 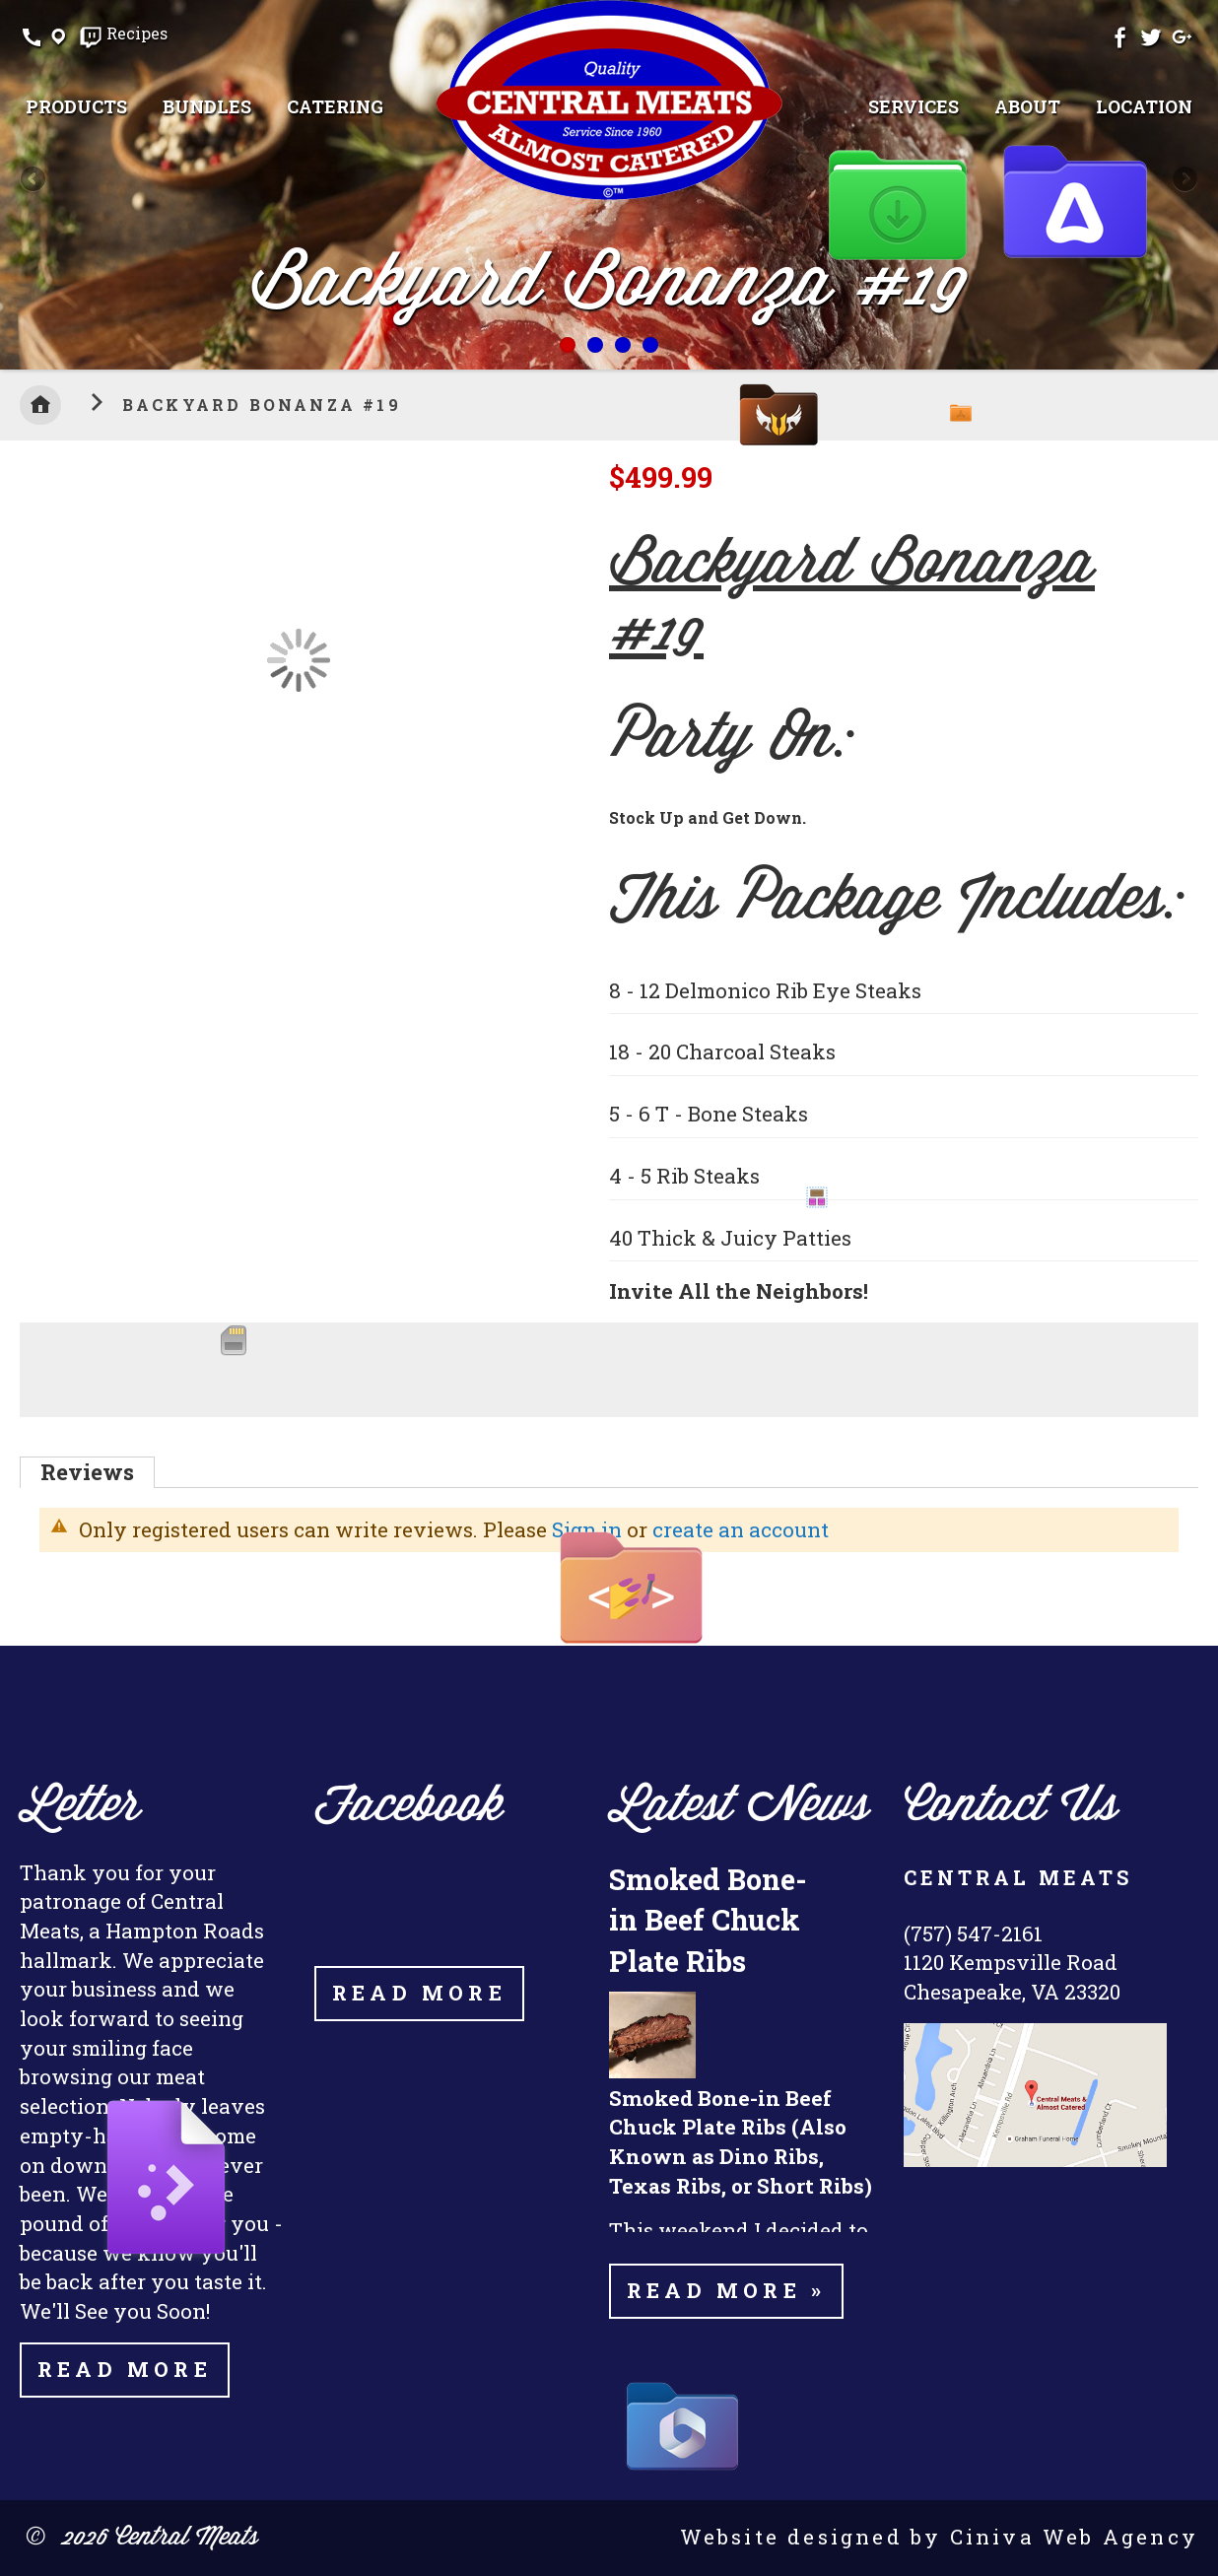 What do you see at coordinates (166, 2180) in the screenshot?
I see `plasma application file type indicator` at bounding box center [166, 2180].